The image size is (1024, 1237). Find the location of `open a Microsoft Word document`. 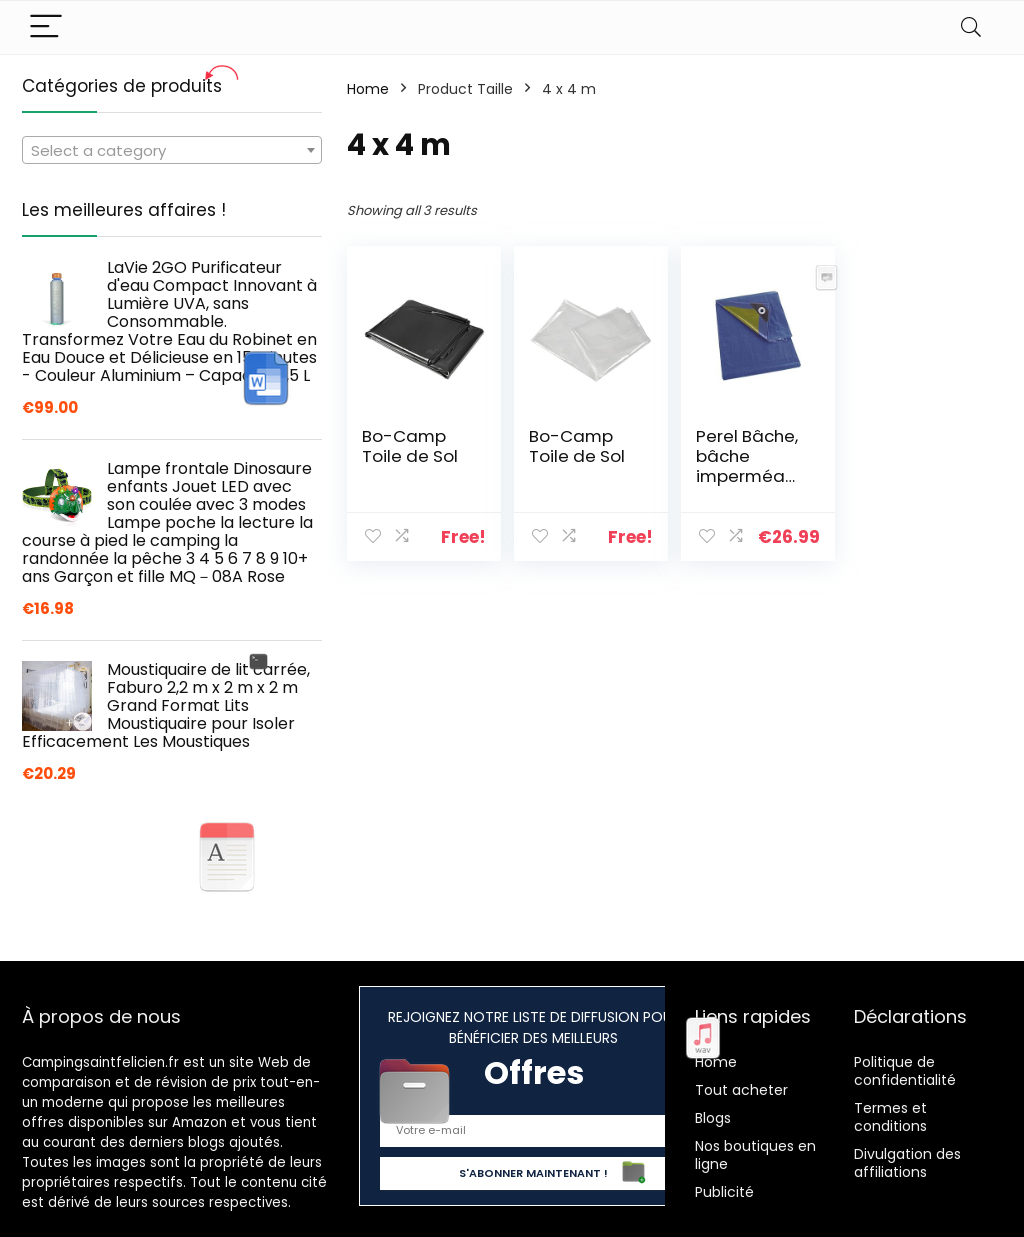

open a Microsoft Word document is located at coordinates (266, 378).